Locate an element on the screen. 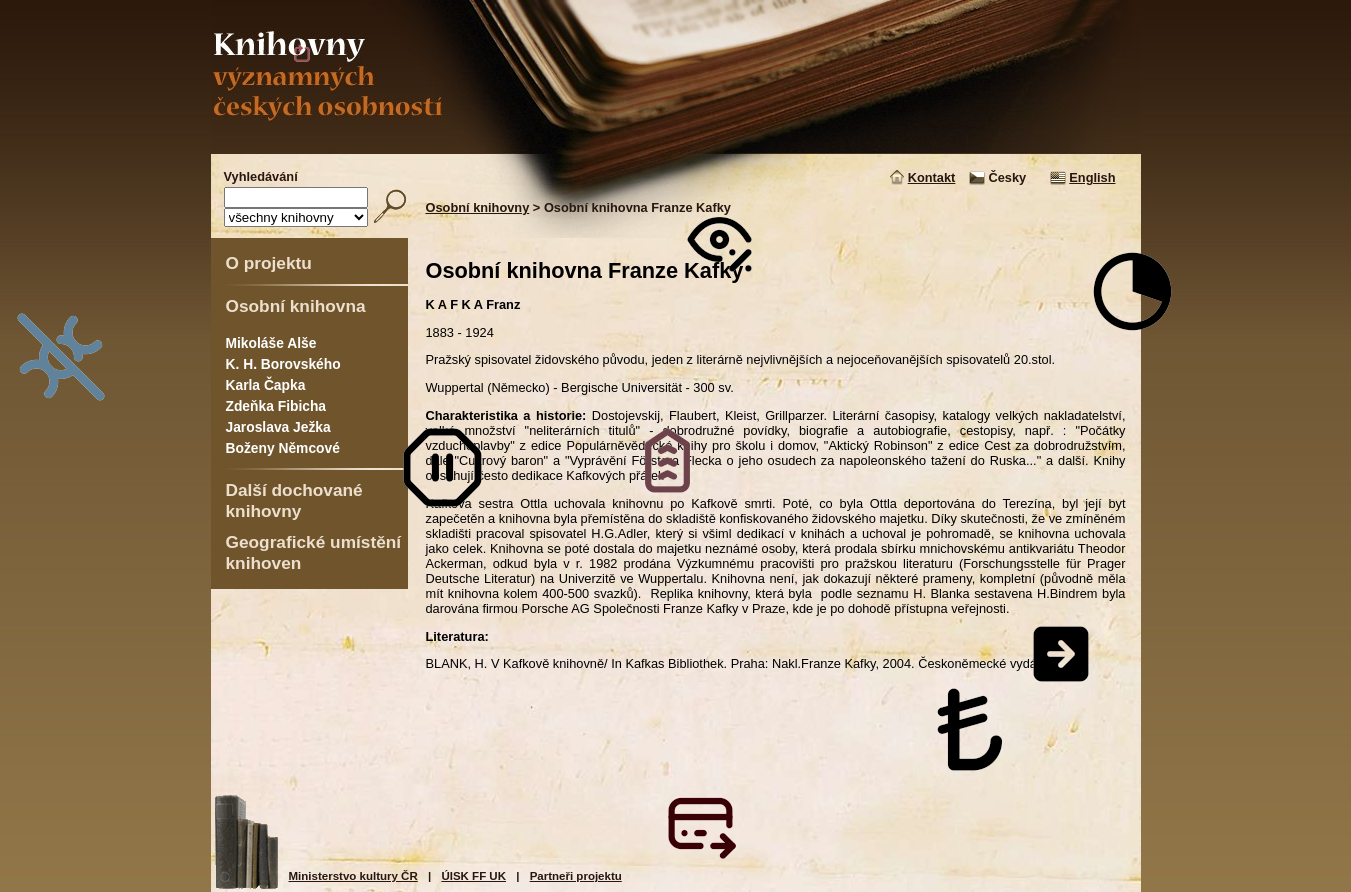 This screenshot has width=1351, height=892. pause or halt a process is located at coordinates (442, 467).